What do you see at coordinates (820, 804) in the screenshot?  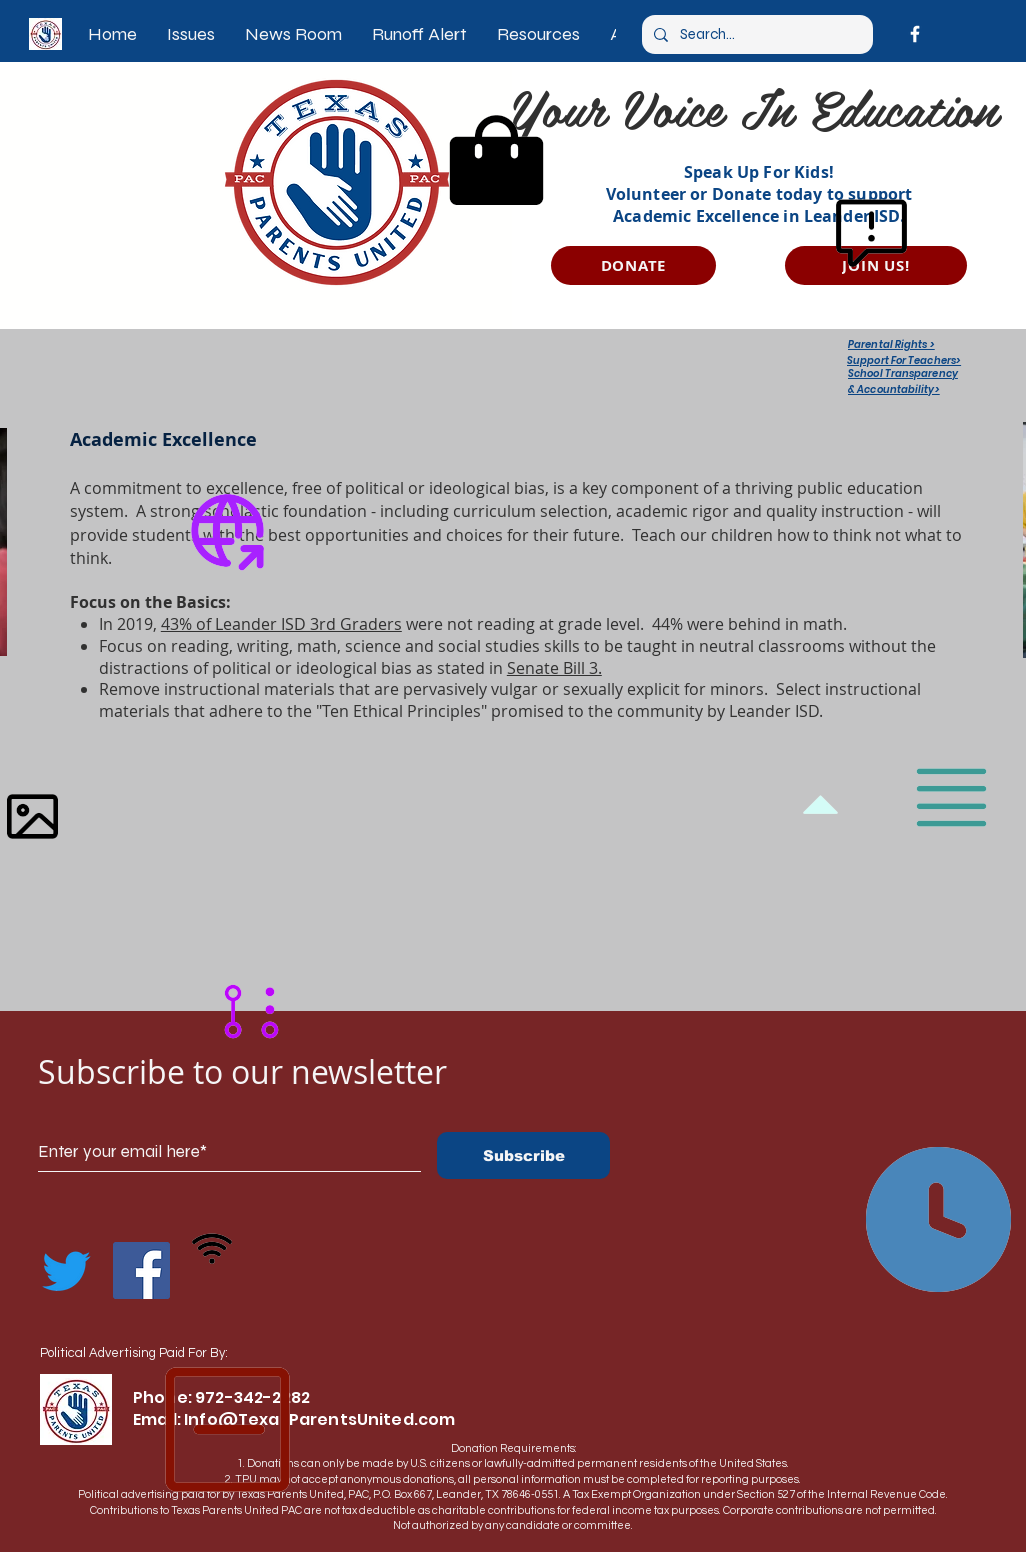 I see `expand a collapsed section` at bounding box center [820, 804].